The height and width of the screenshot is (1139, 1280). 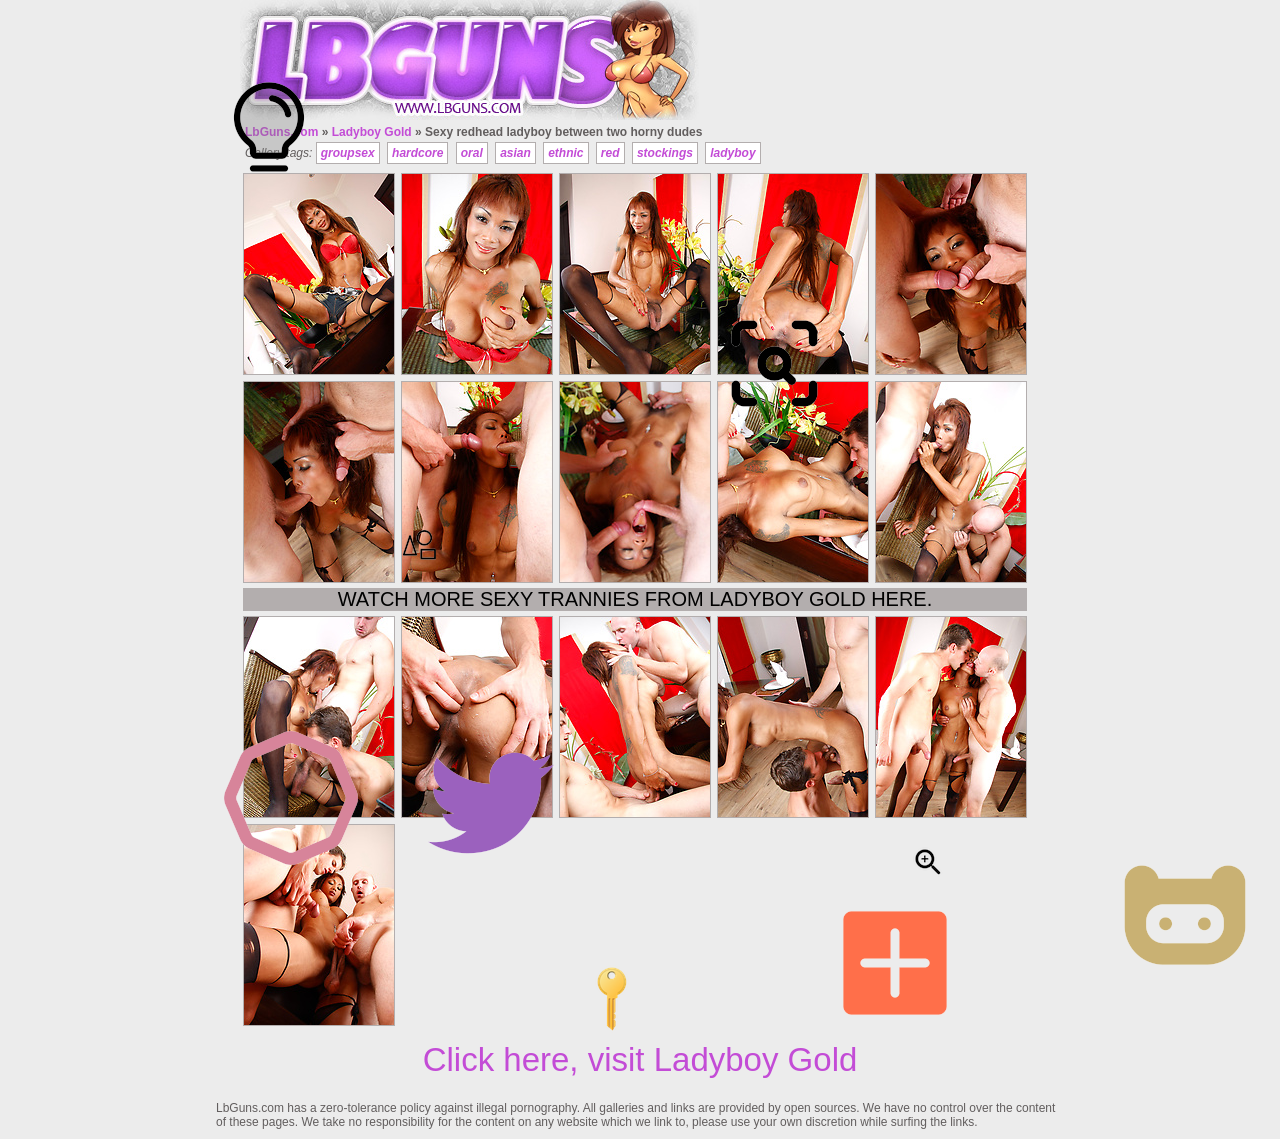 What do you see at coordinates (269, 127) in the screenshot?
I see `access tips or helpful suggestions` at bounding box center [269, 127].